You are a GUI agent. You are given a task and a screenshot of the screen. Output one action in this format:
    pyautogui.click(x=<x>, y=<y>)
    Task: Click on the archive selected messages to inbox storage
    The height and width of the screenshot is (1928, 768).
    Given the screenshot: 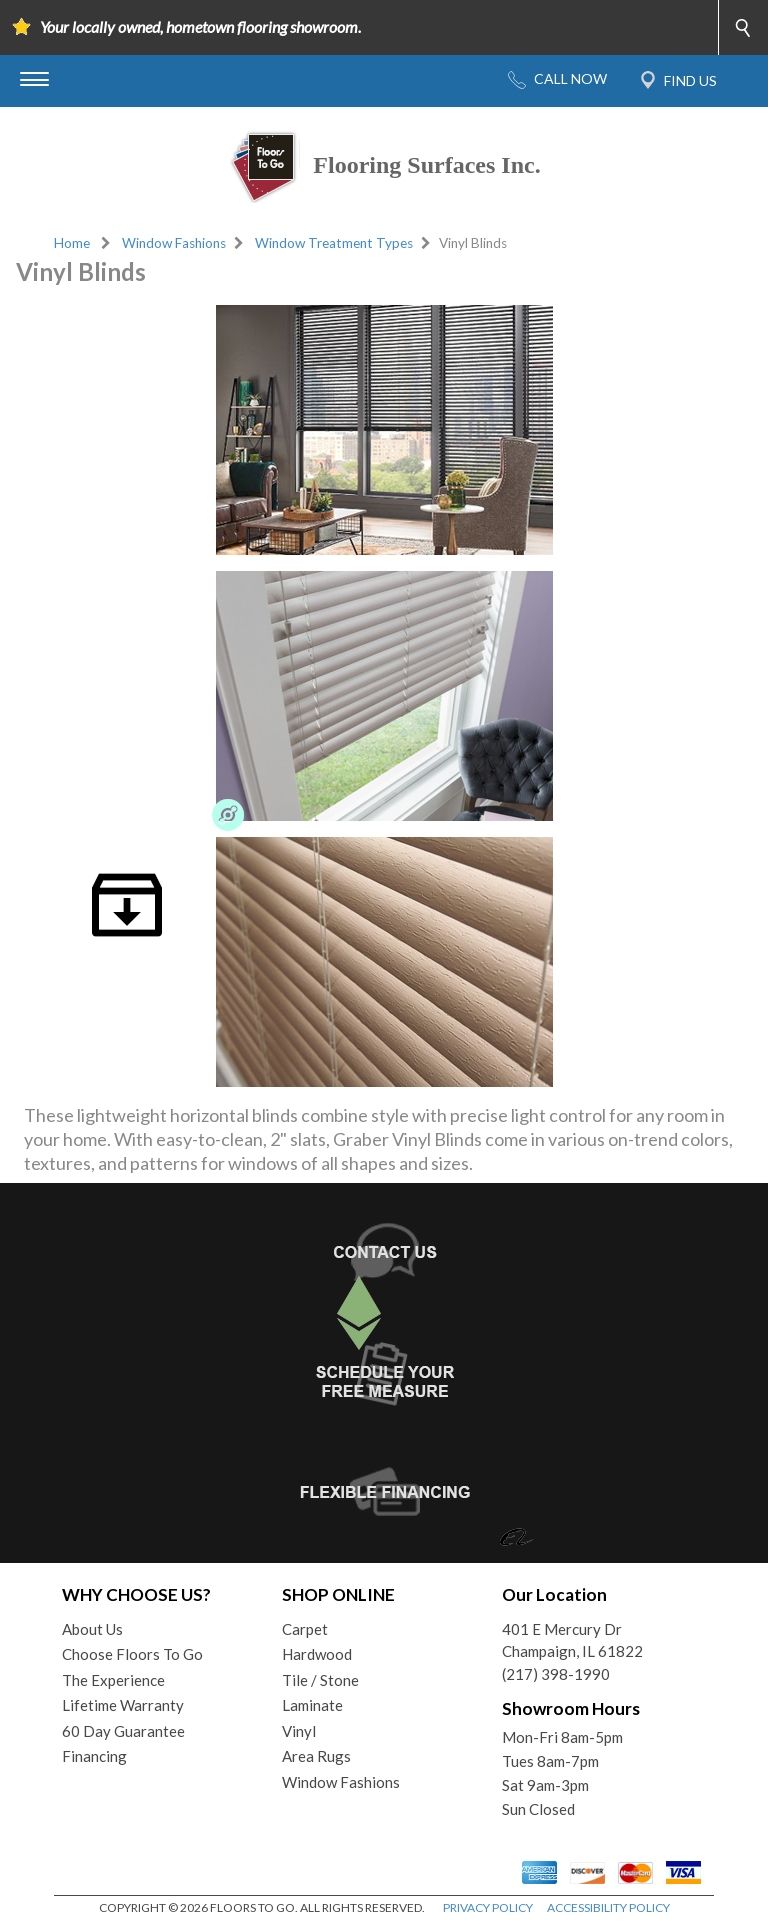 What is the action you would take?
    pyautogui.click(x=127, y=905)
    